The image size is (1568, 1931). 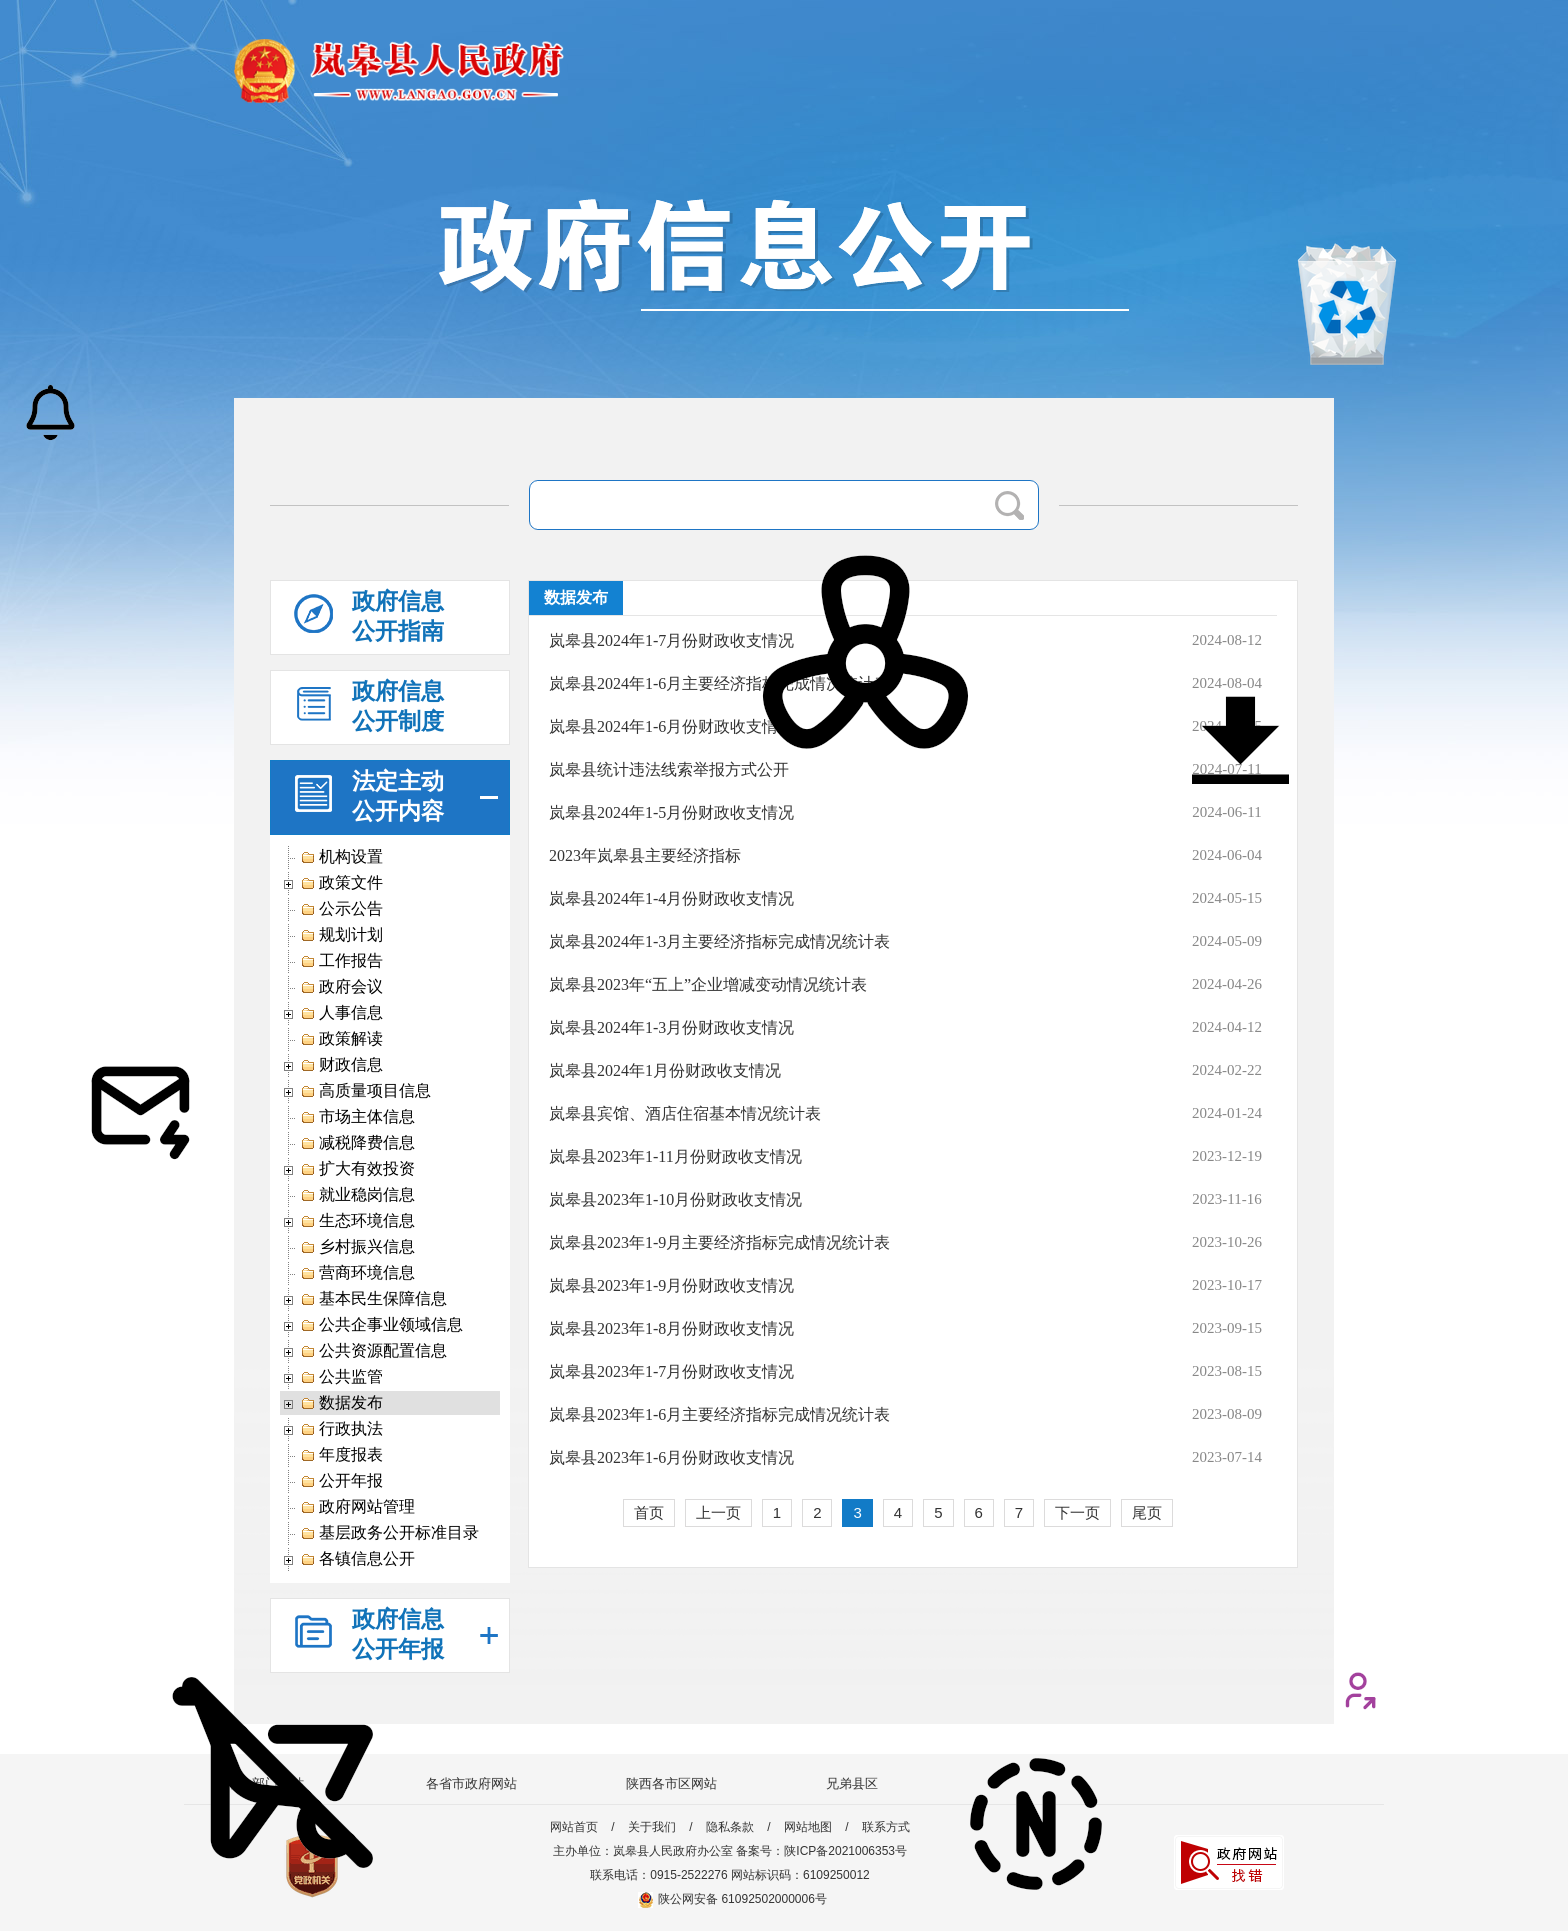 What do you see at coordinates (1347, 307) in the screenshot?
I see `open the recycle bin to view deleted files` at bounding box center [1347, 307].